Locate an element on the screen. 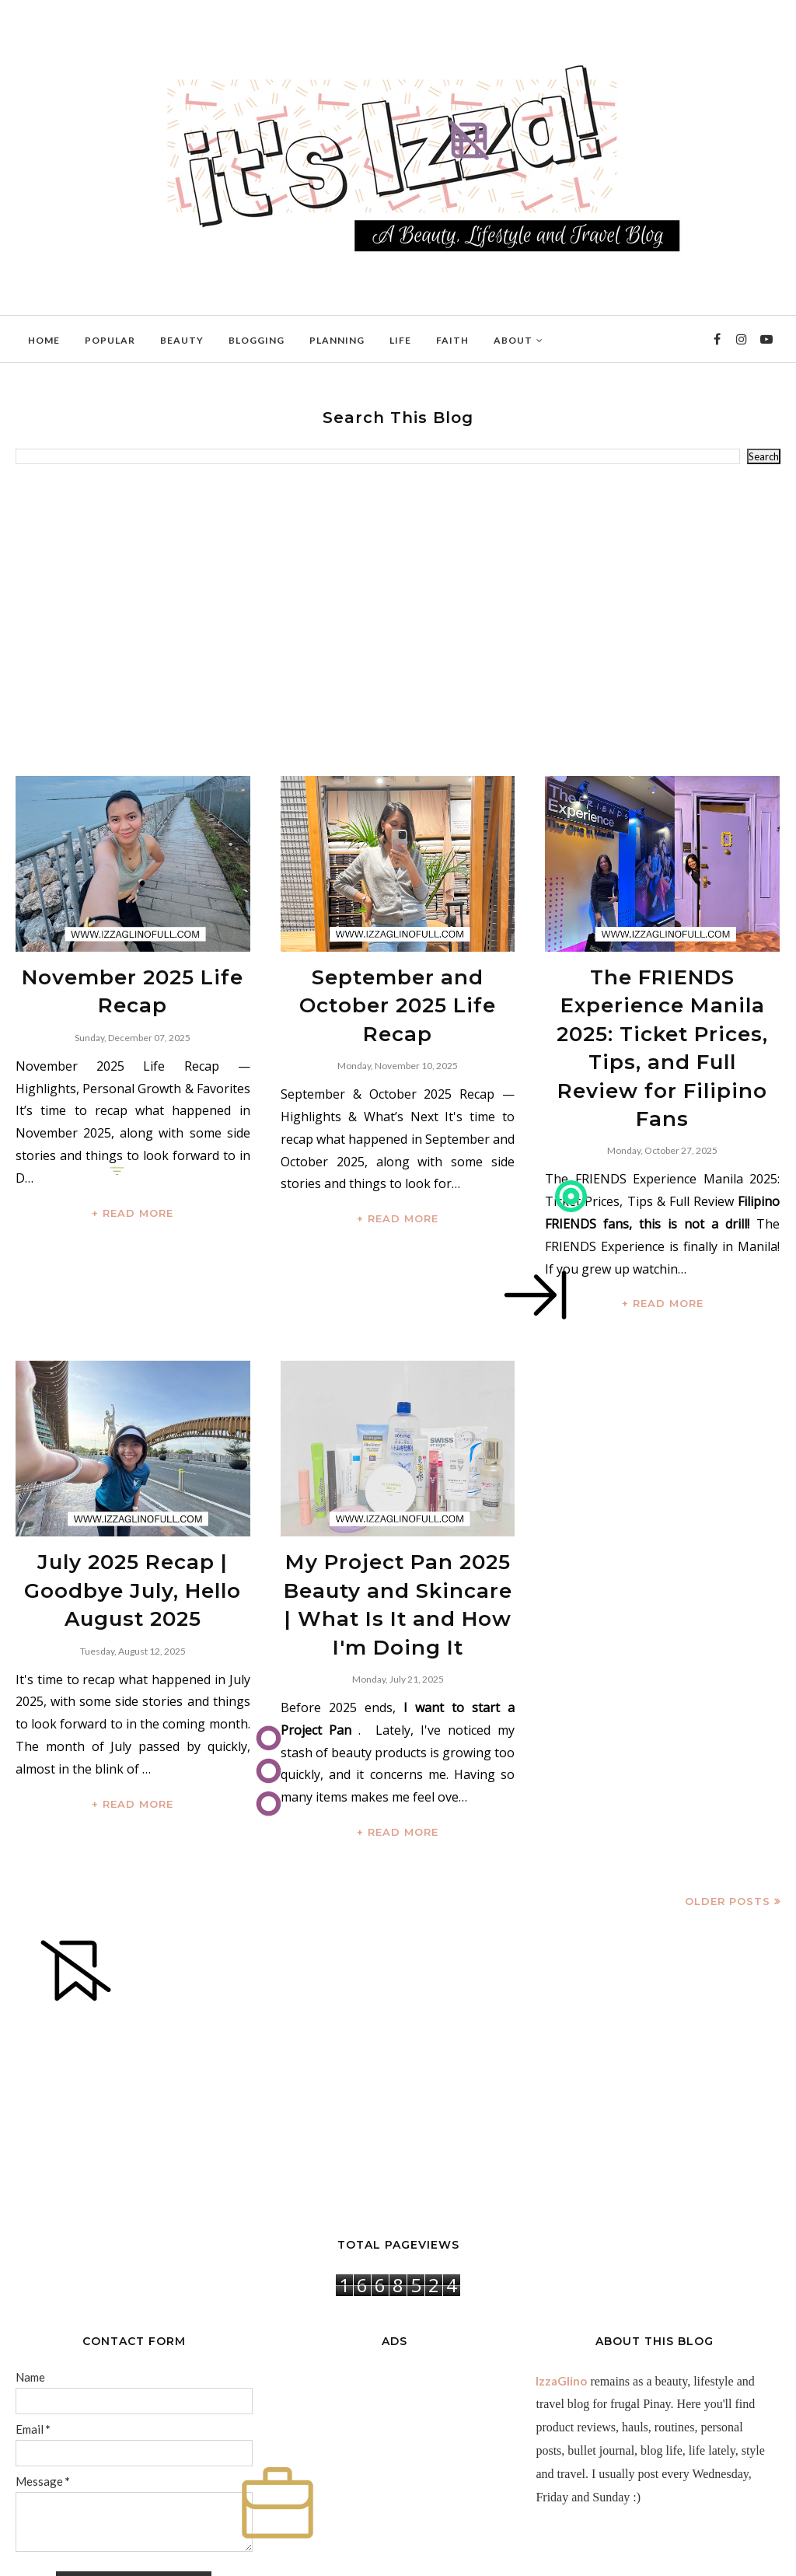  move content to the next tab stop is located at coordinates (536, 1295).